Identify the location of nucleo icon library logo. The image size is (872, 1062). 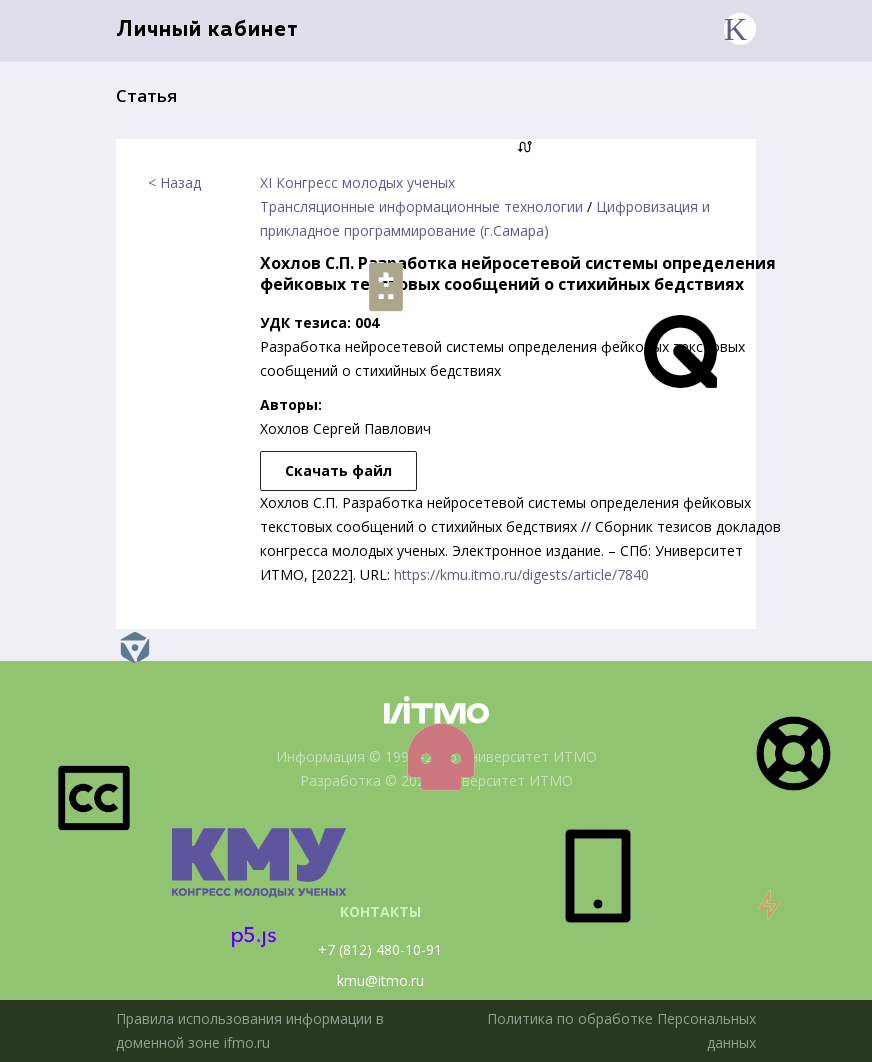
(135, 648).